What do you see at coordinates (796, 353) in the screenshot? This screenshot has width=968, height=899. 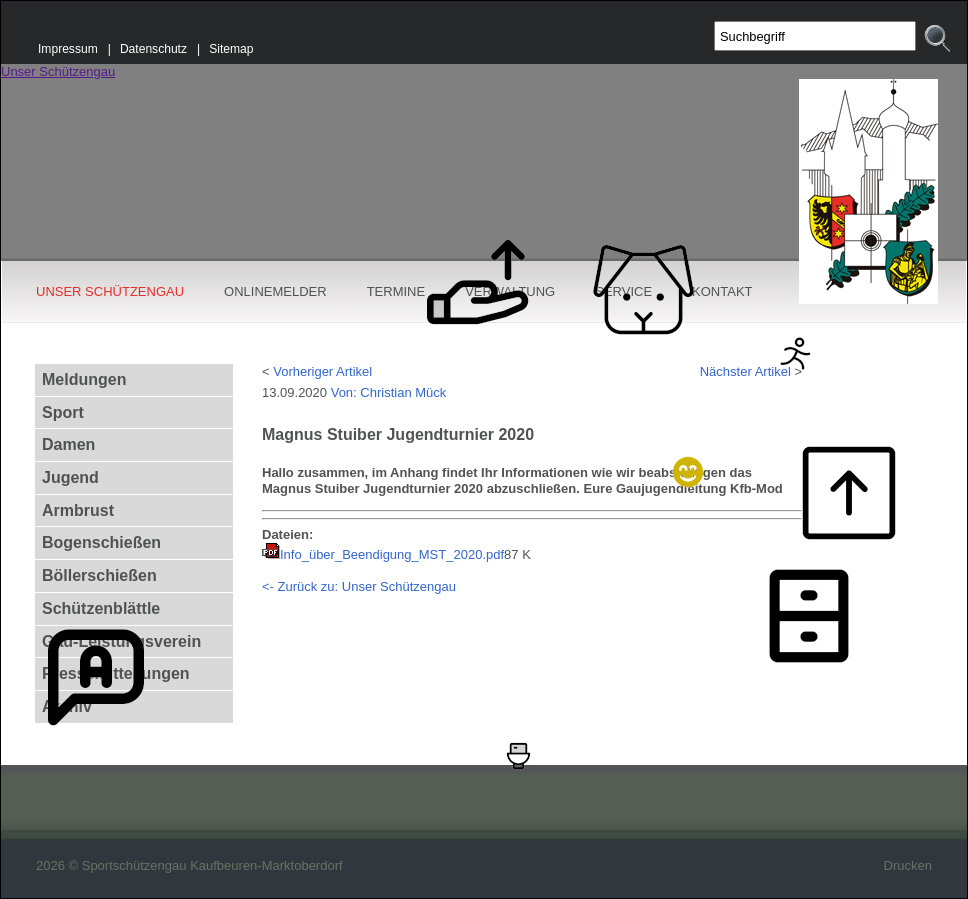 I see `start a run or workout activity` at bounding box center [796, 353].